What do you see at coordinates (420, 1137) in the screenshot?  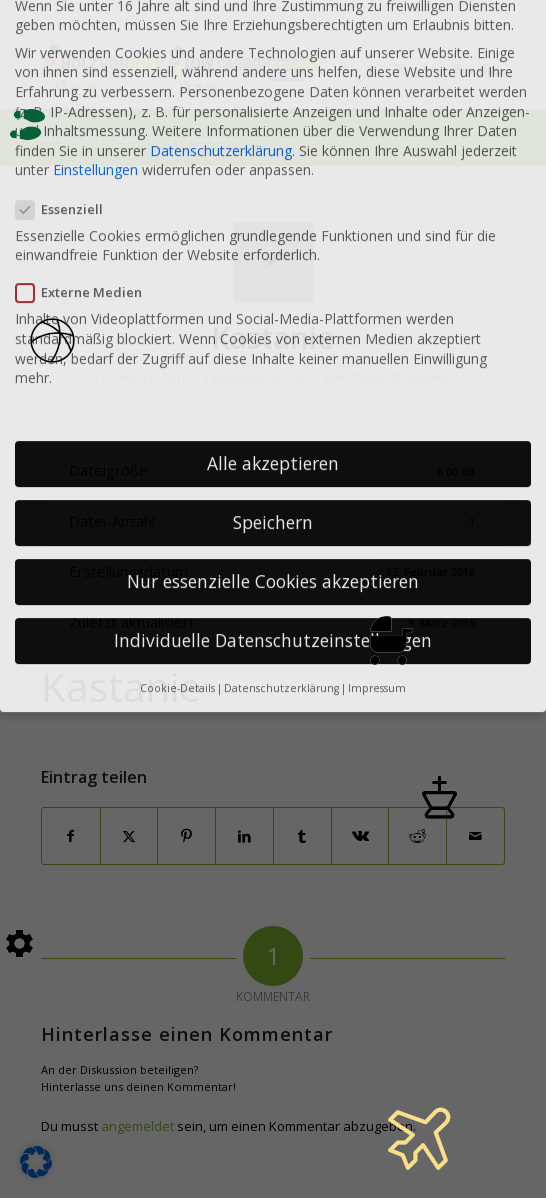 I see `enable airplane mode` at bounding box center [420, 1137].